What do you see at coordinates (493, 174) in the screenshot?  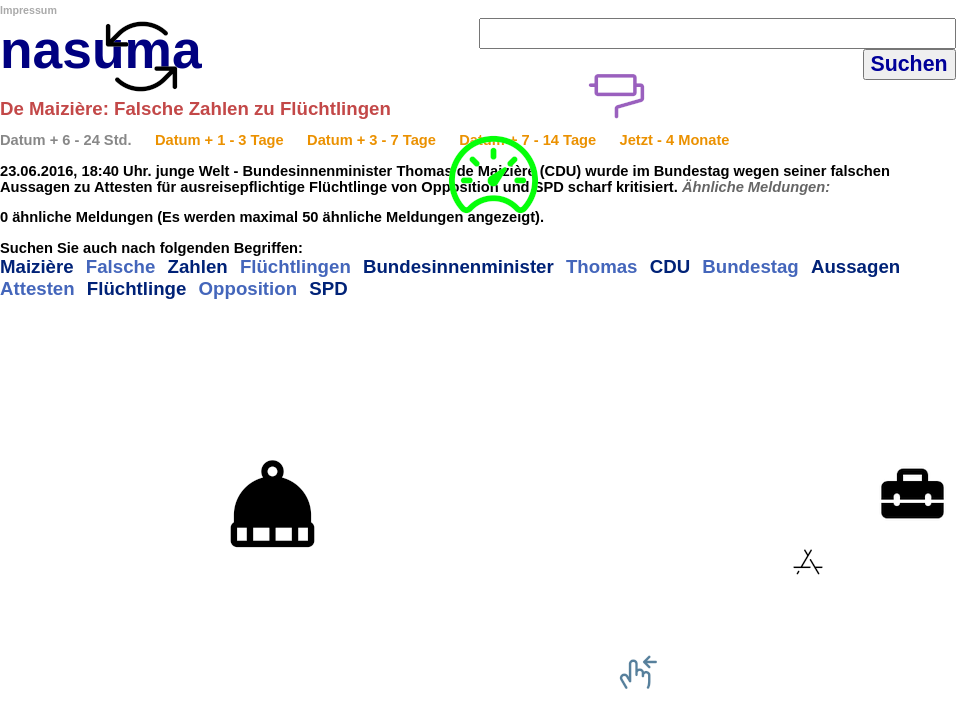 I see `view performance or speed metrics` at bounding box center [493, 174].